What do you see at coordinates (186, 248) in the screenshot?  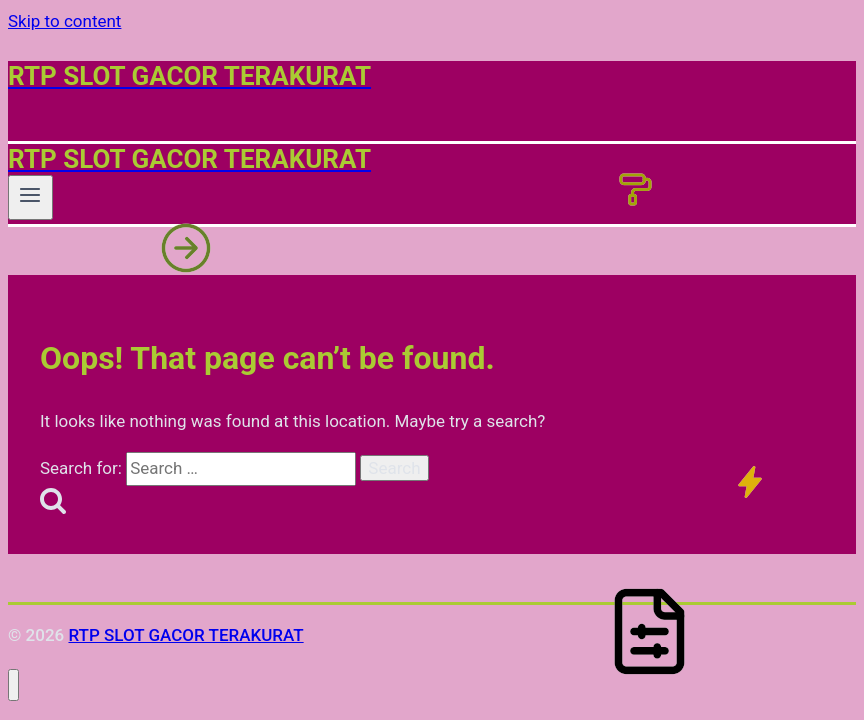 I see `proceed to the next step` at bounding box center [186, 248].